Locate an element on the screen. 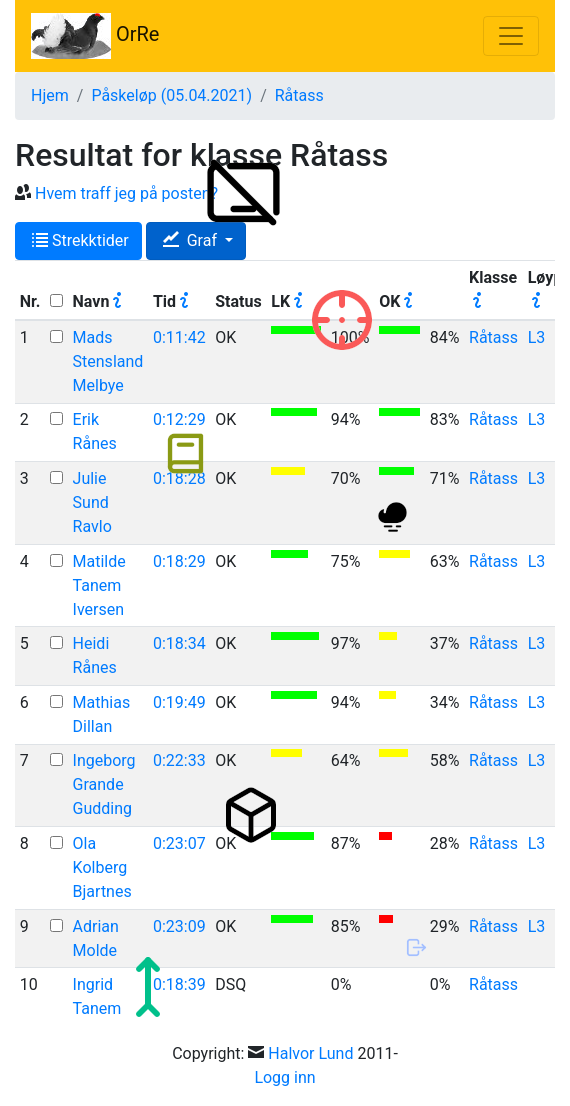  indicates foggy weather conditions is located at coordinates (392, 516).